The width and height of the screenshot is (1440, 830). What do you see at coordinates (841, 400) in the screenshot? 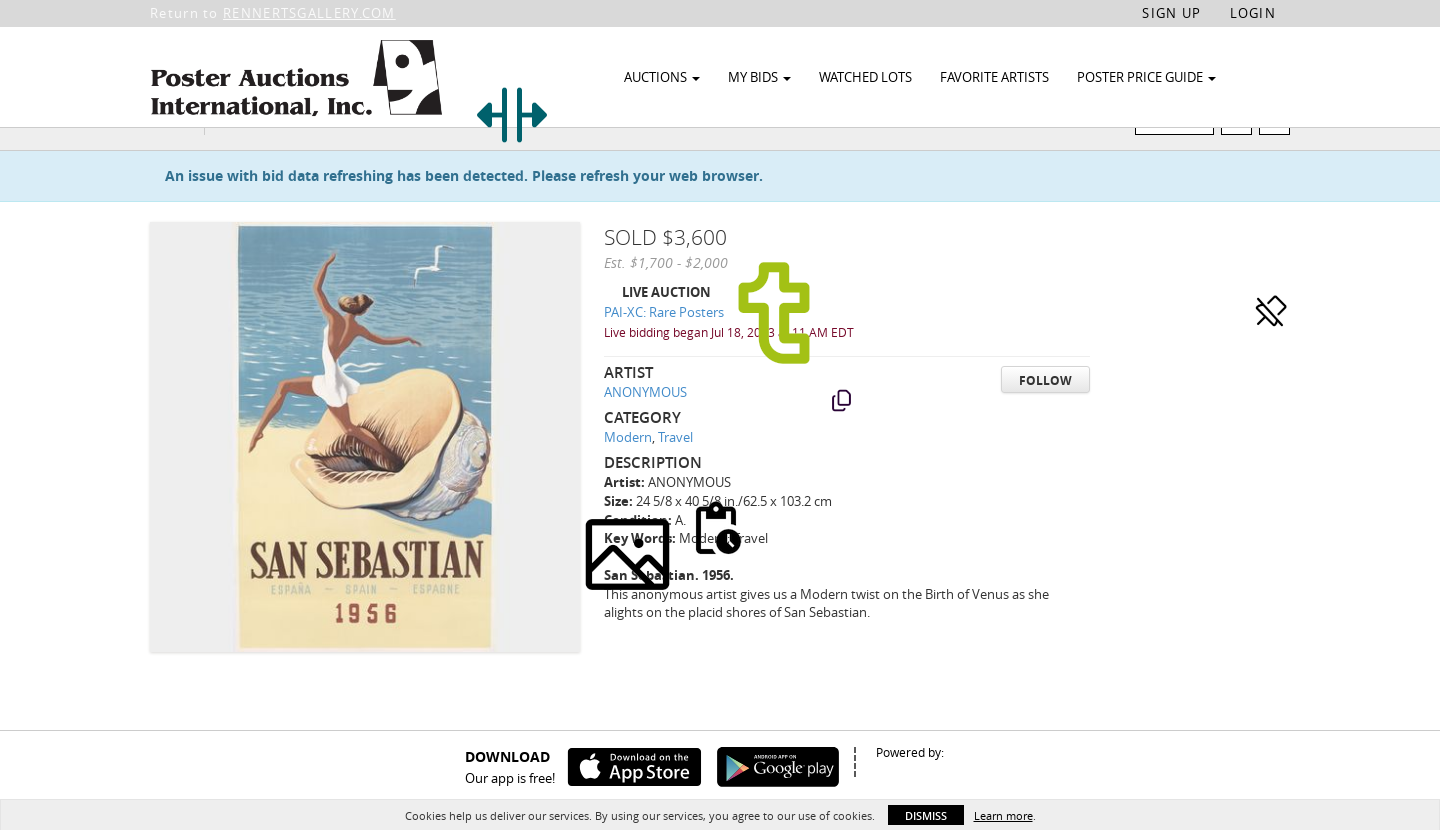
I see `copy to clipboard` at bounding box center [841, 400].